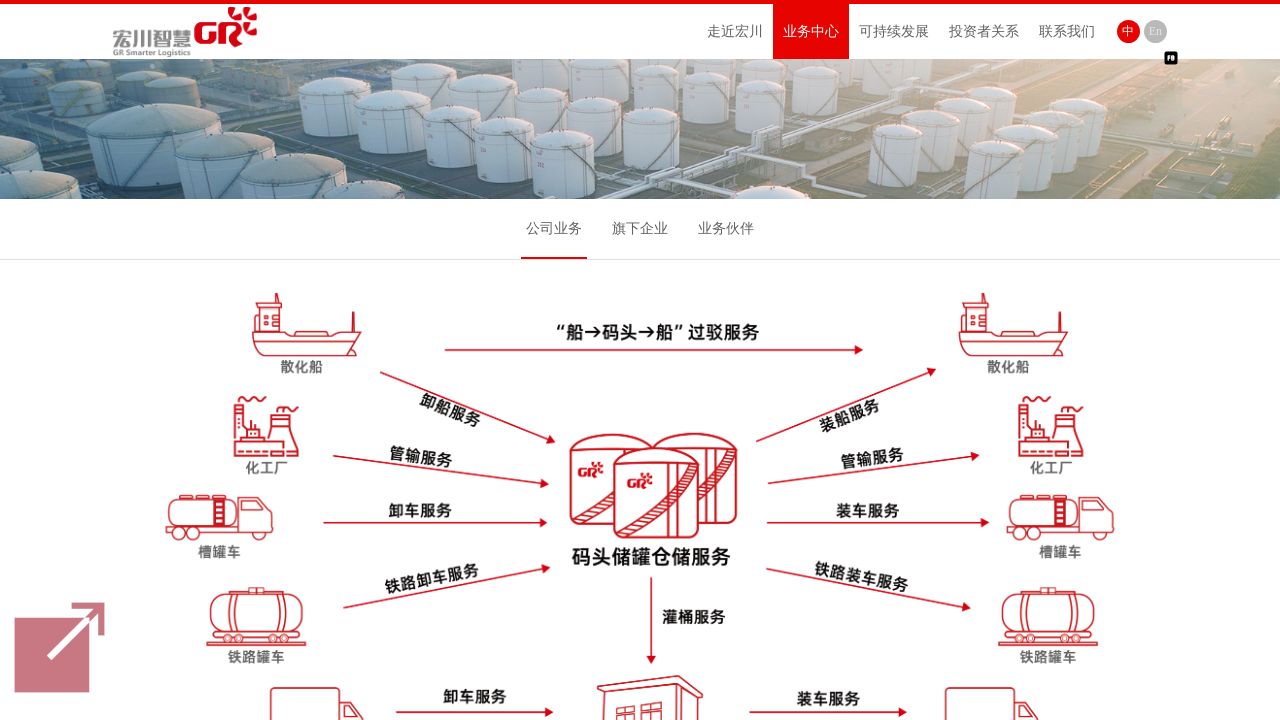 Image resolution: width=1280 pixels, height=720 pixels. Describe the element at coordinates (1171, 58) in the screenshot. I see `Facebook F8 developer conference logo or branding` at that location.